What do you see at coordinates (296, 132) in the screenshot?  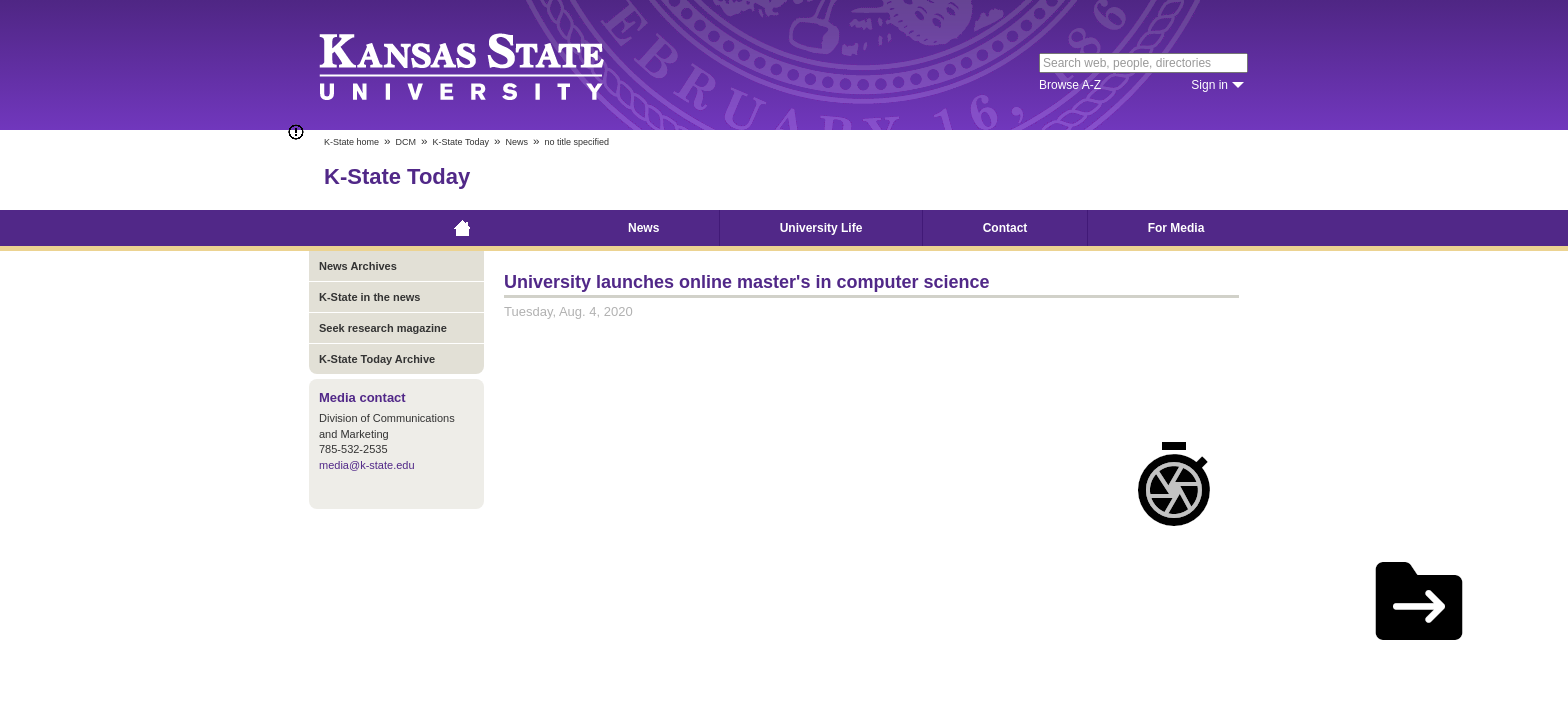 I see `indicates an error or problem has occurred` at bounding box center [296, 132].